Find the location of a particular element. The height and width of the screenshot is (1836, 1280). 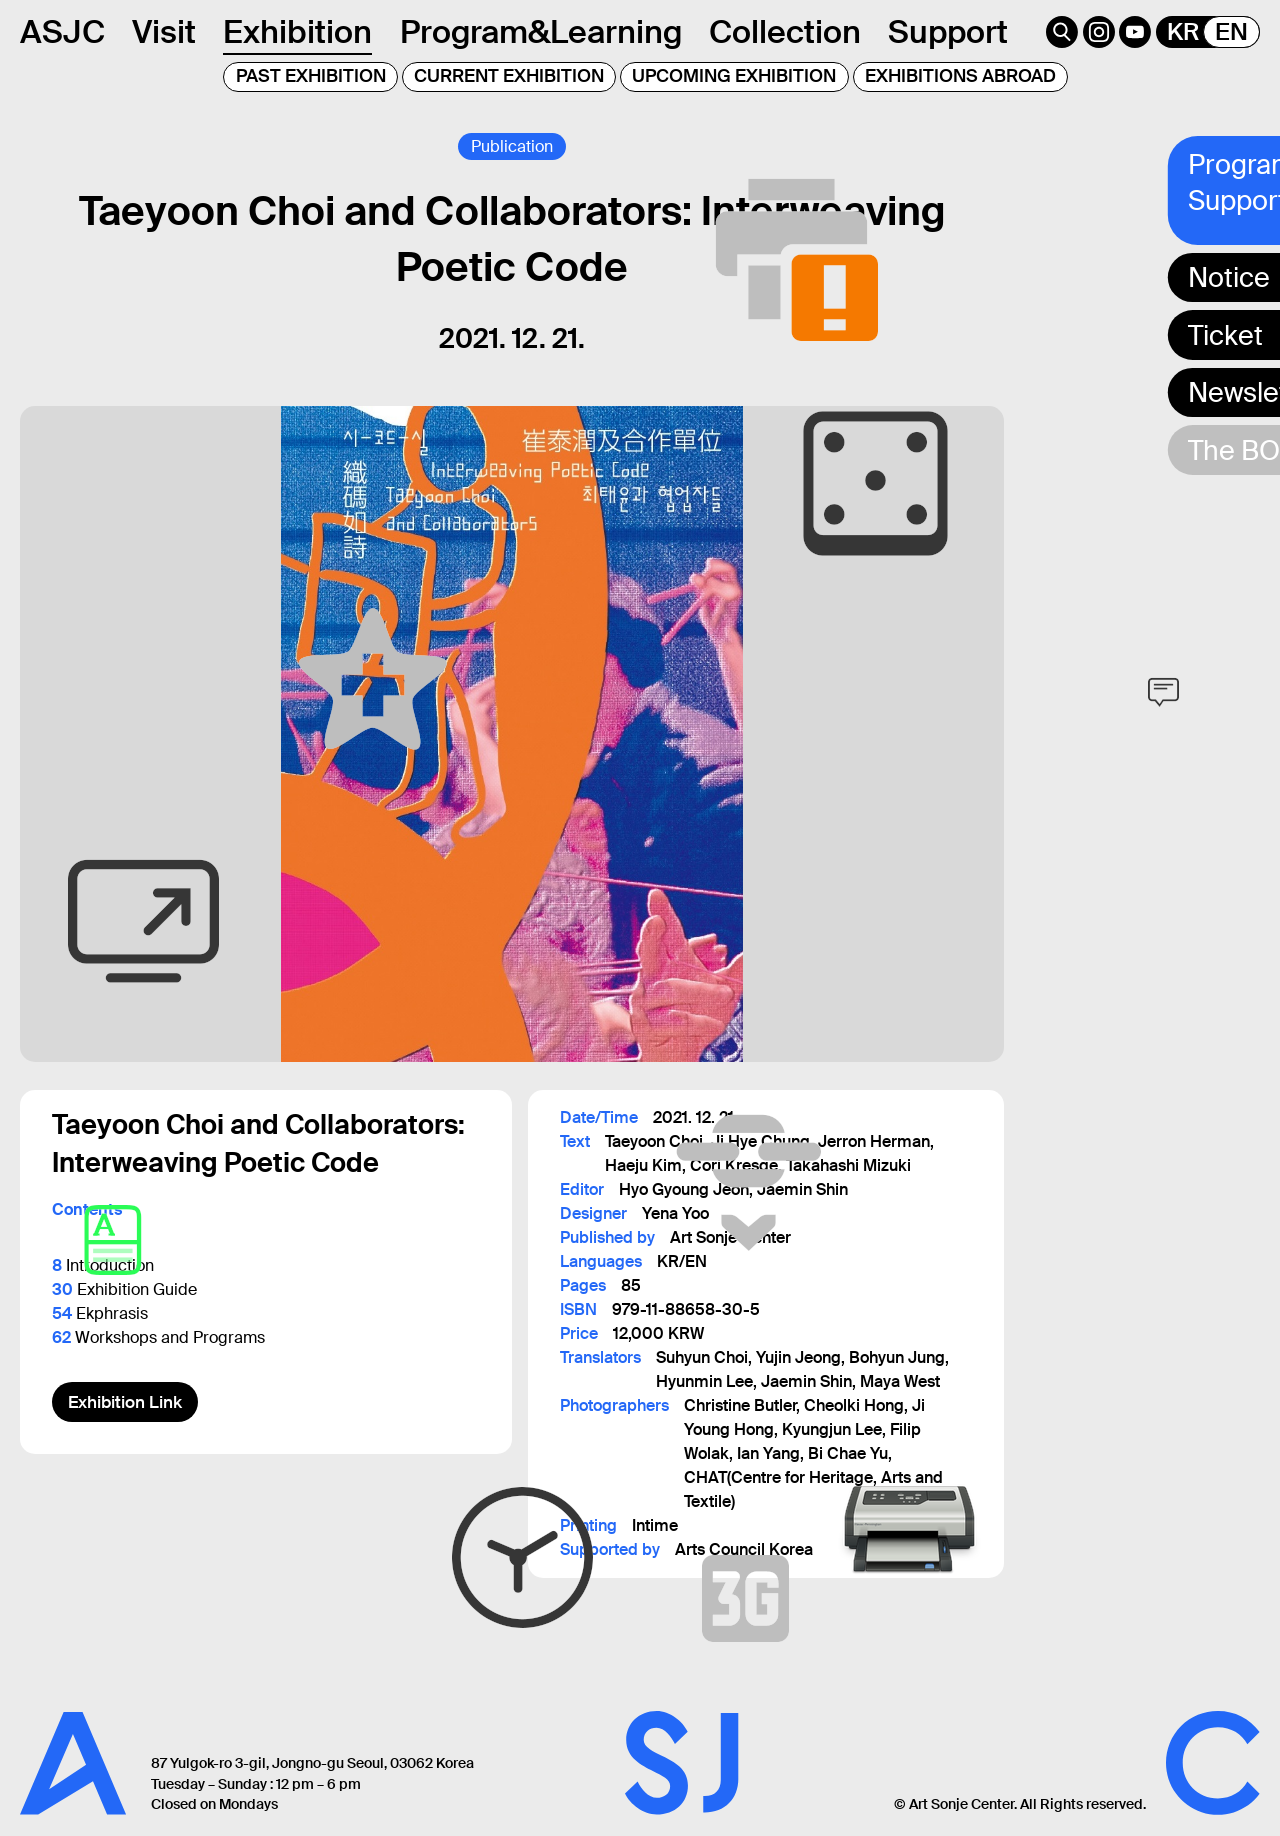

open the clock app is located at coordinates (522, 1557).